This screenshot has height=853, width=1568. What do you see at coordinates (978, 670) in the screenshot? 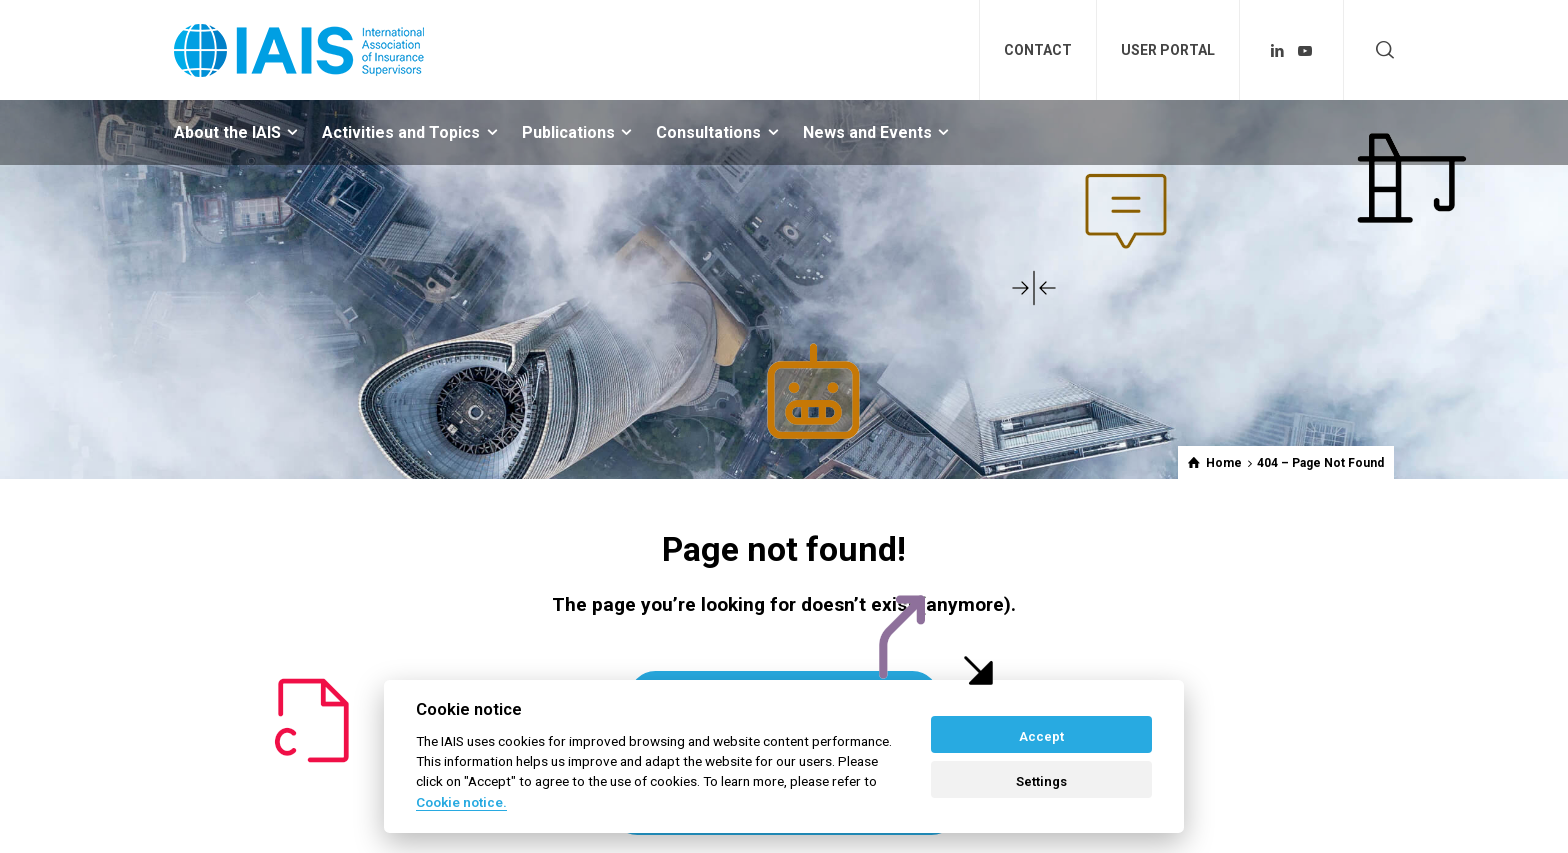
I see `navigate to the bottom-right corner` at bounding box center [978, 670].